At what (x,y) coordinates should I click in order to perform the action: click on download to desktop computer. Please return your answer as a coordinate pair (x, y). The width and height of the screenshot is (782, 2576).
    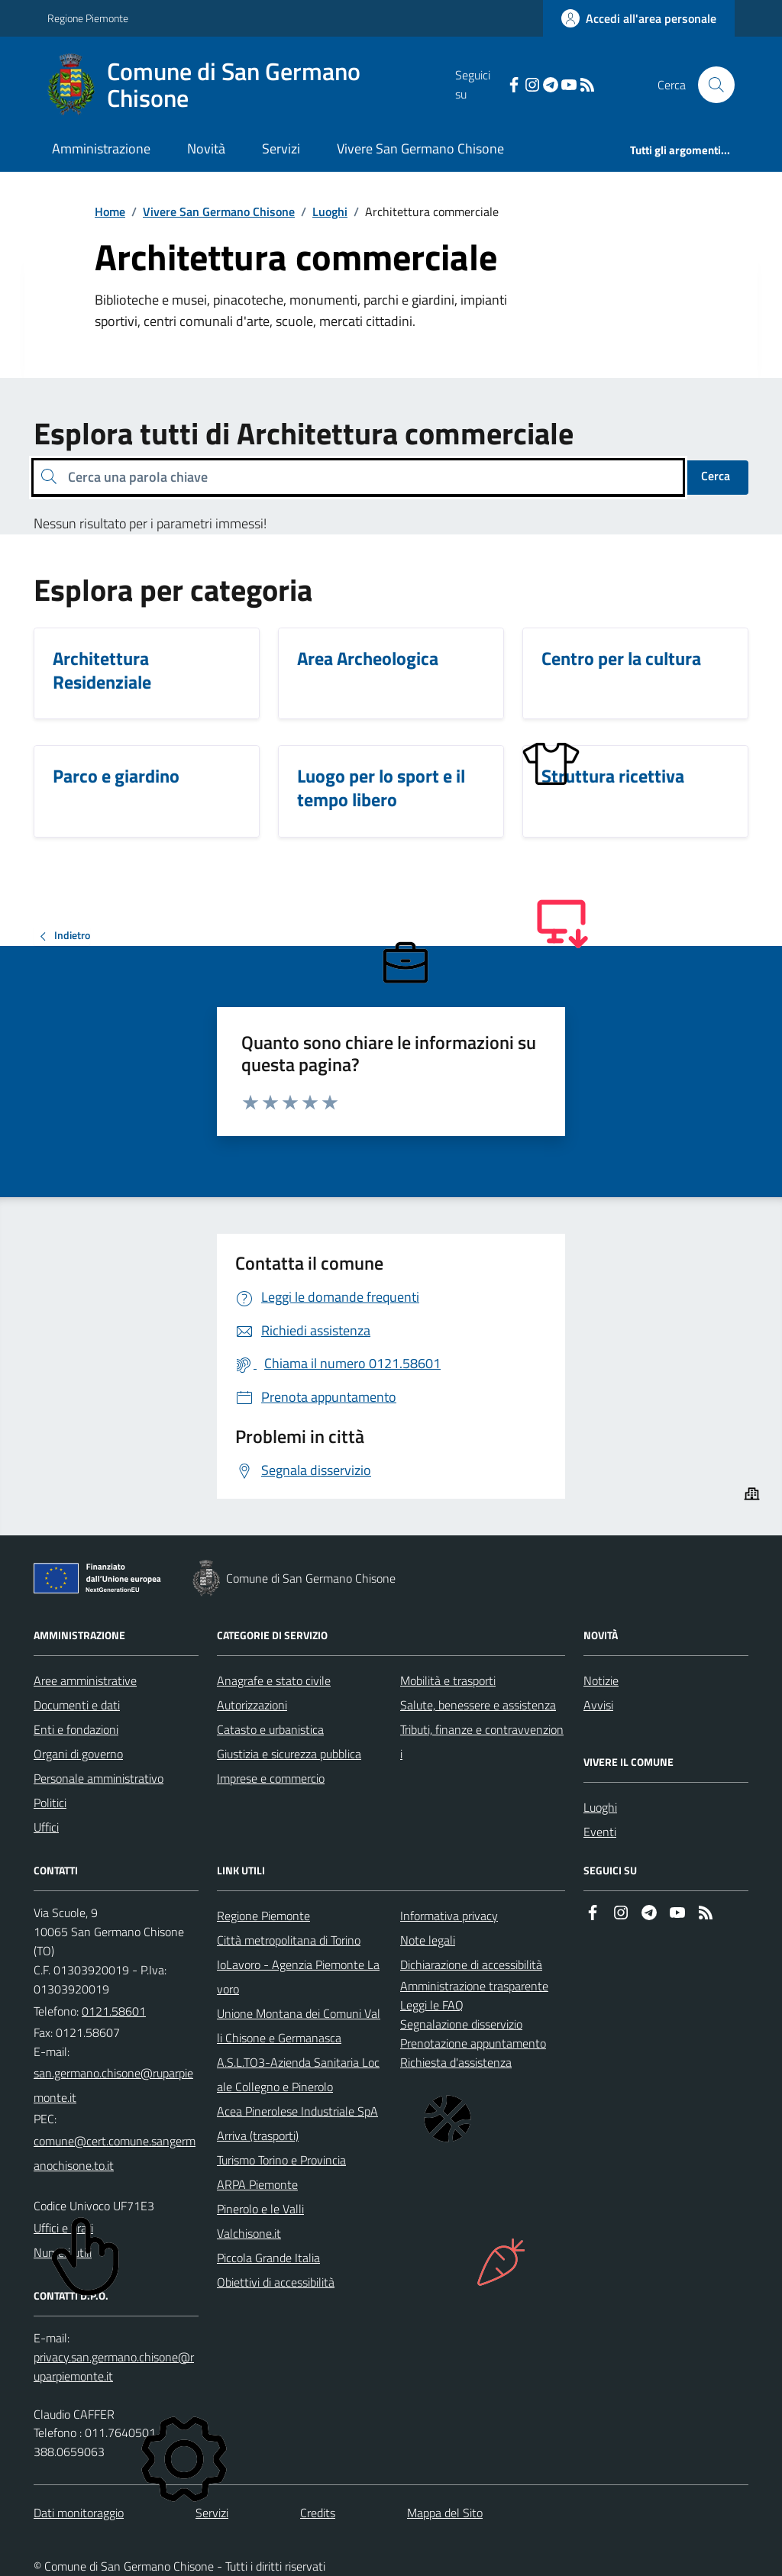
    Looking at the image, I should click on (561, 922).